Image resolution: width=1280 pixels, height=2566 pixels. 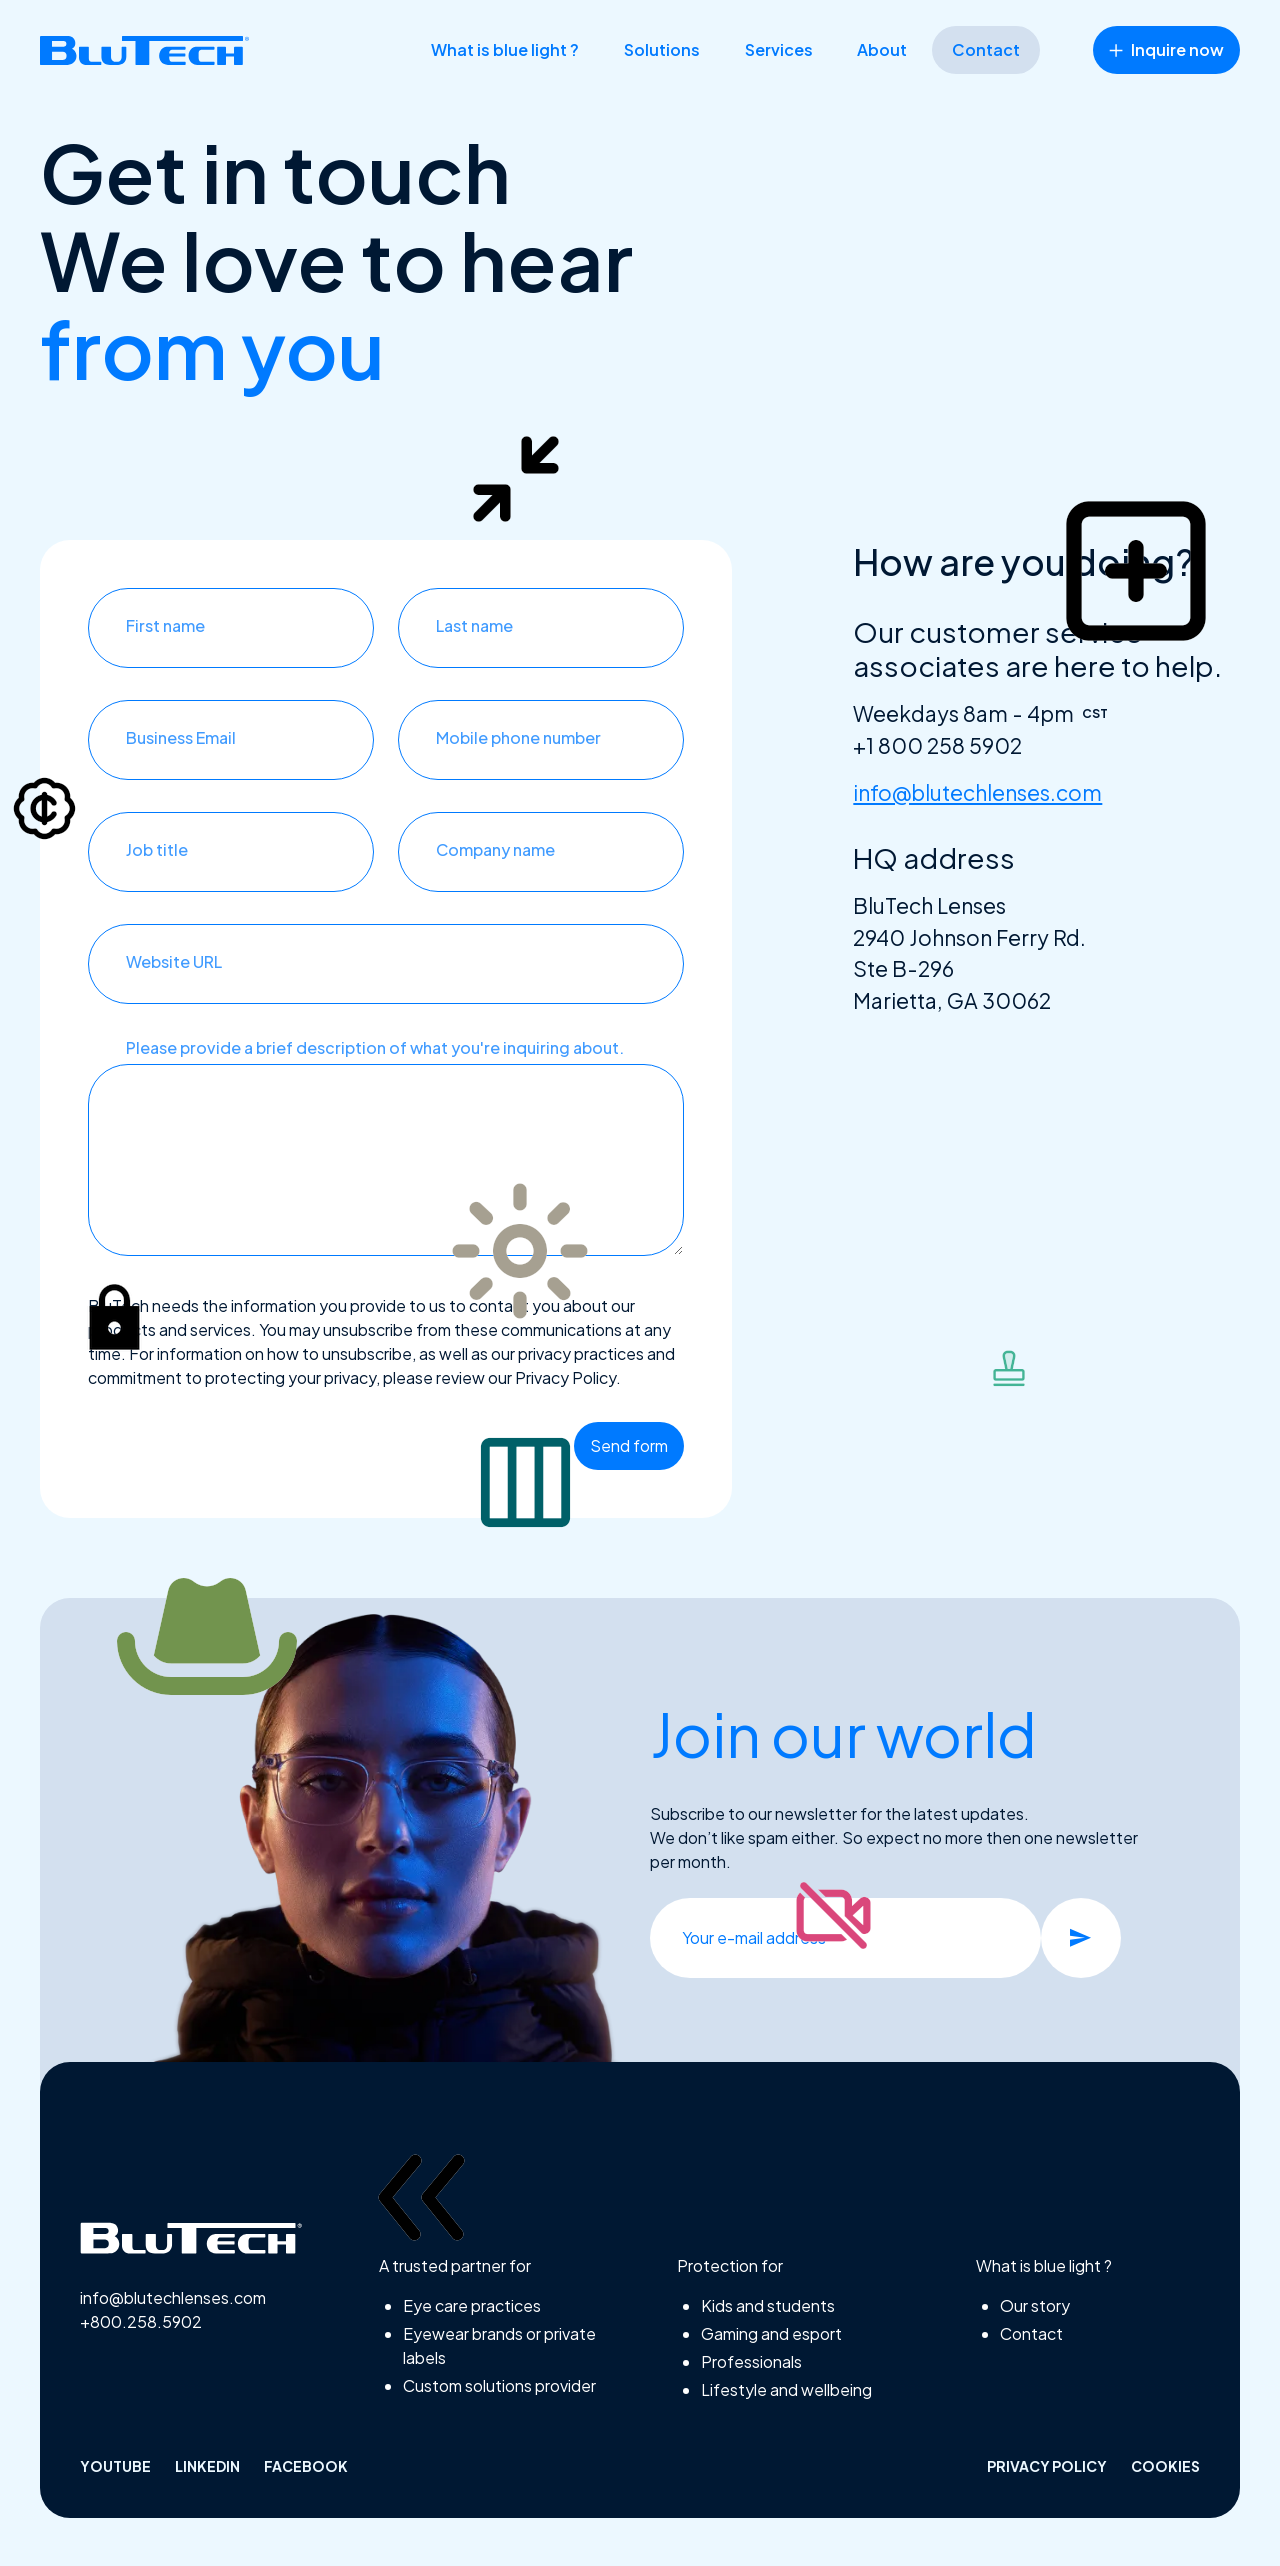 What do you see at coordinates (525, 1482) in the screenshot?
I see `switch to three-column layout` at bounding box center [525, 1482].